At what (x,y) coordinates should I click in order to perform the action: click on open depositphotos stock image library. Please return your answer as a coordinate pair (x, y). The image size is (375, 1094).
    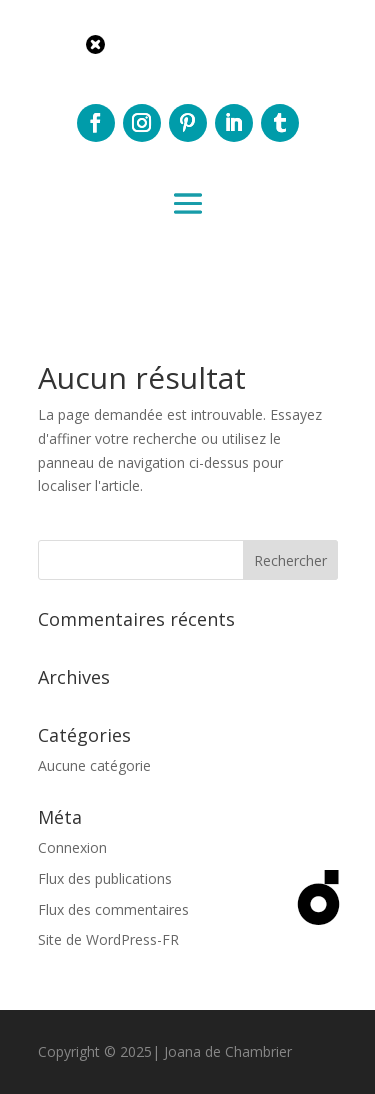
    Looking at the image, I should click on (318, 897).